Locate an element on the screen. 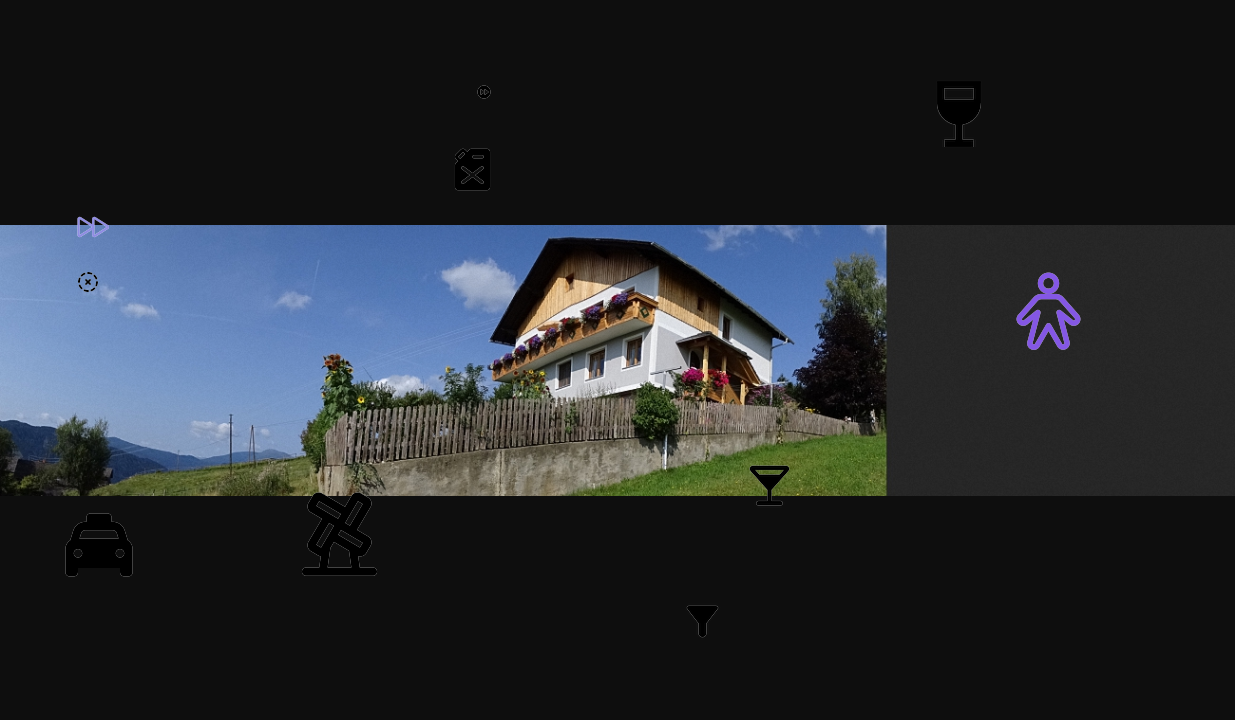  skip forward in media playback is located at coordinates (484, 92).